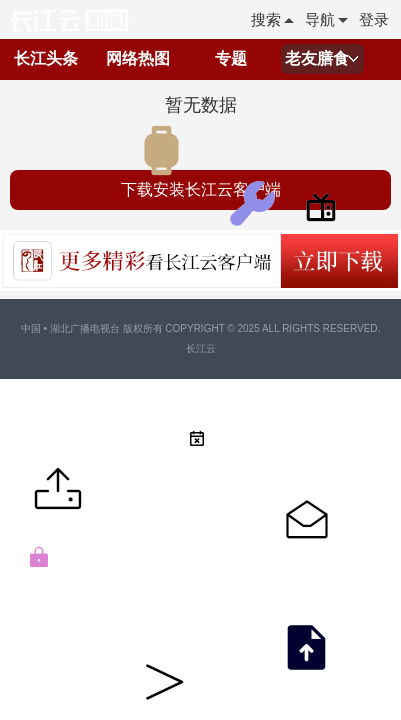  What do you see at coordinates (197, 439) in the screenshot?
I see `cancel or delete a scheduled event` at bounding box center [197, 439].